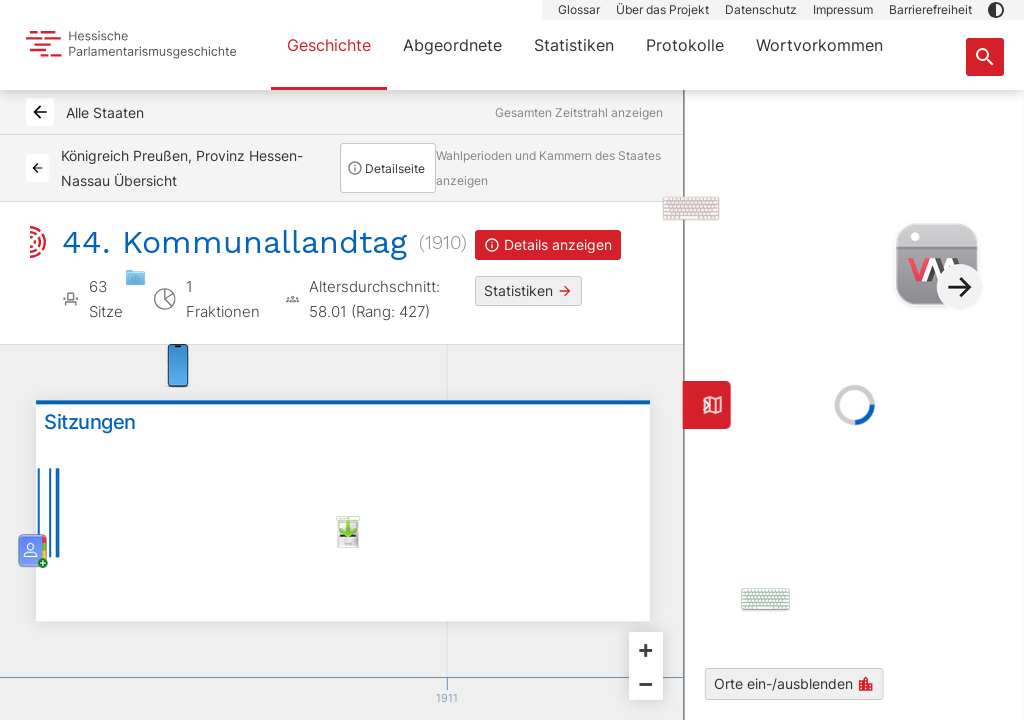 This screenshot has width=1024, height=720. I want to click on save document to a new location or with a new name, so click(348, 533).